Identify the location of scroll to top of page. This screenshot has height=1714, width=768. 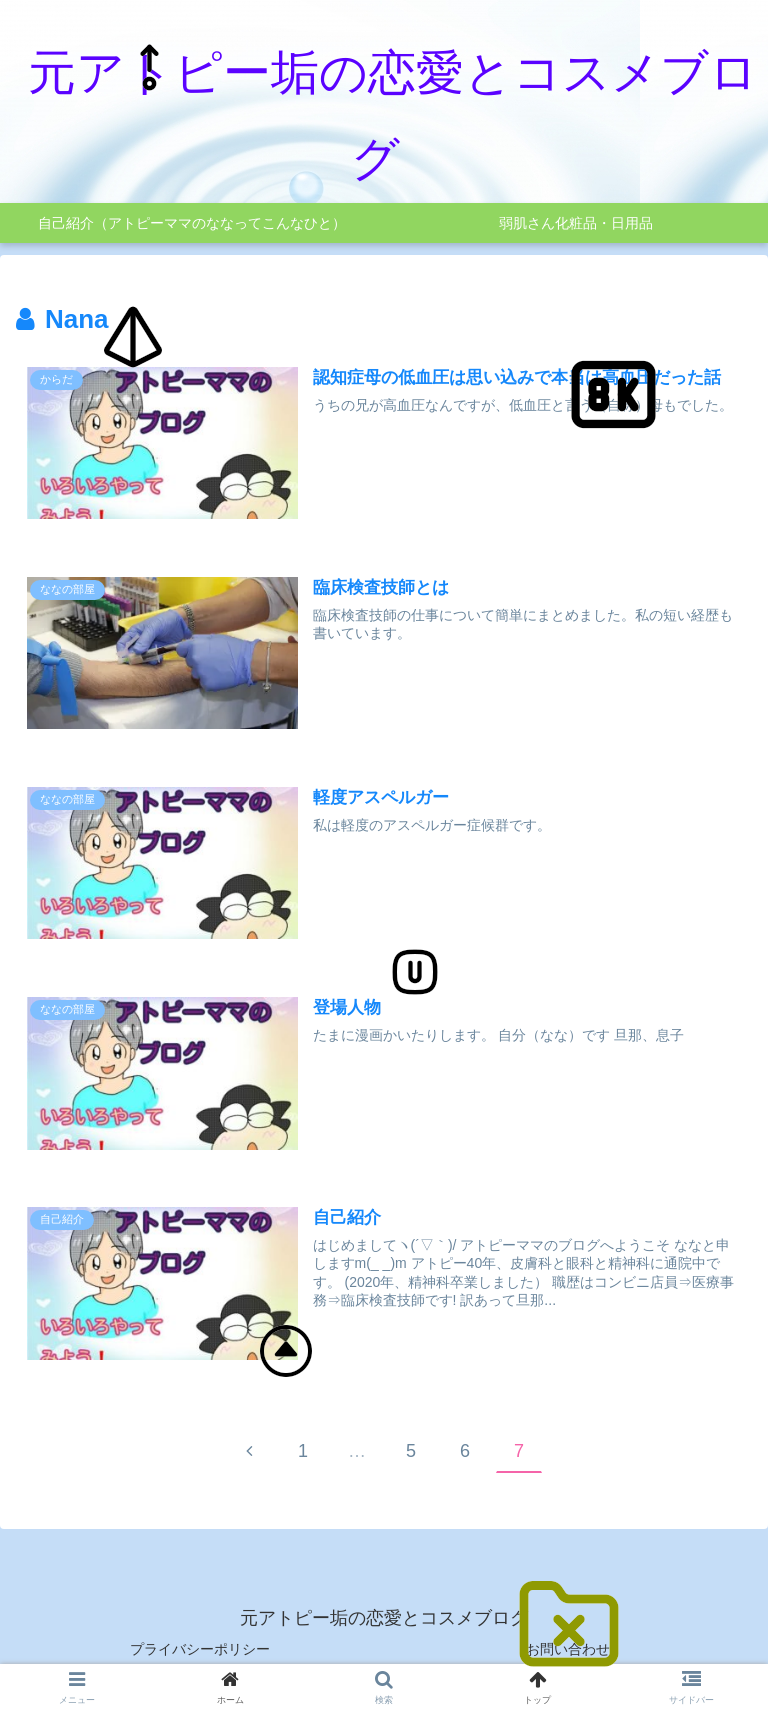
(286, 1351).